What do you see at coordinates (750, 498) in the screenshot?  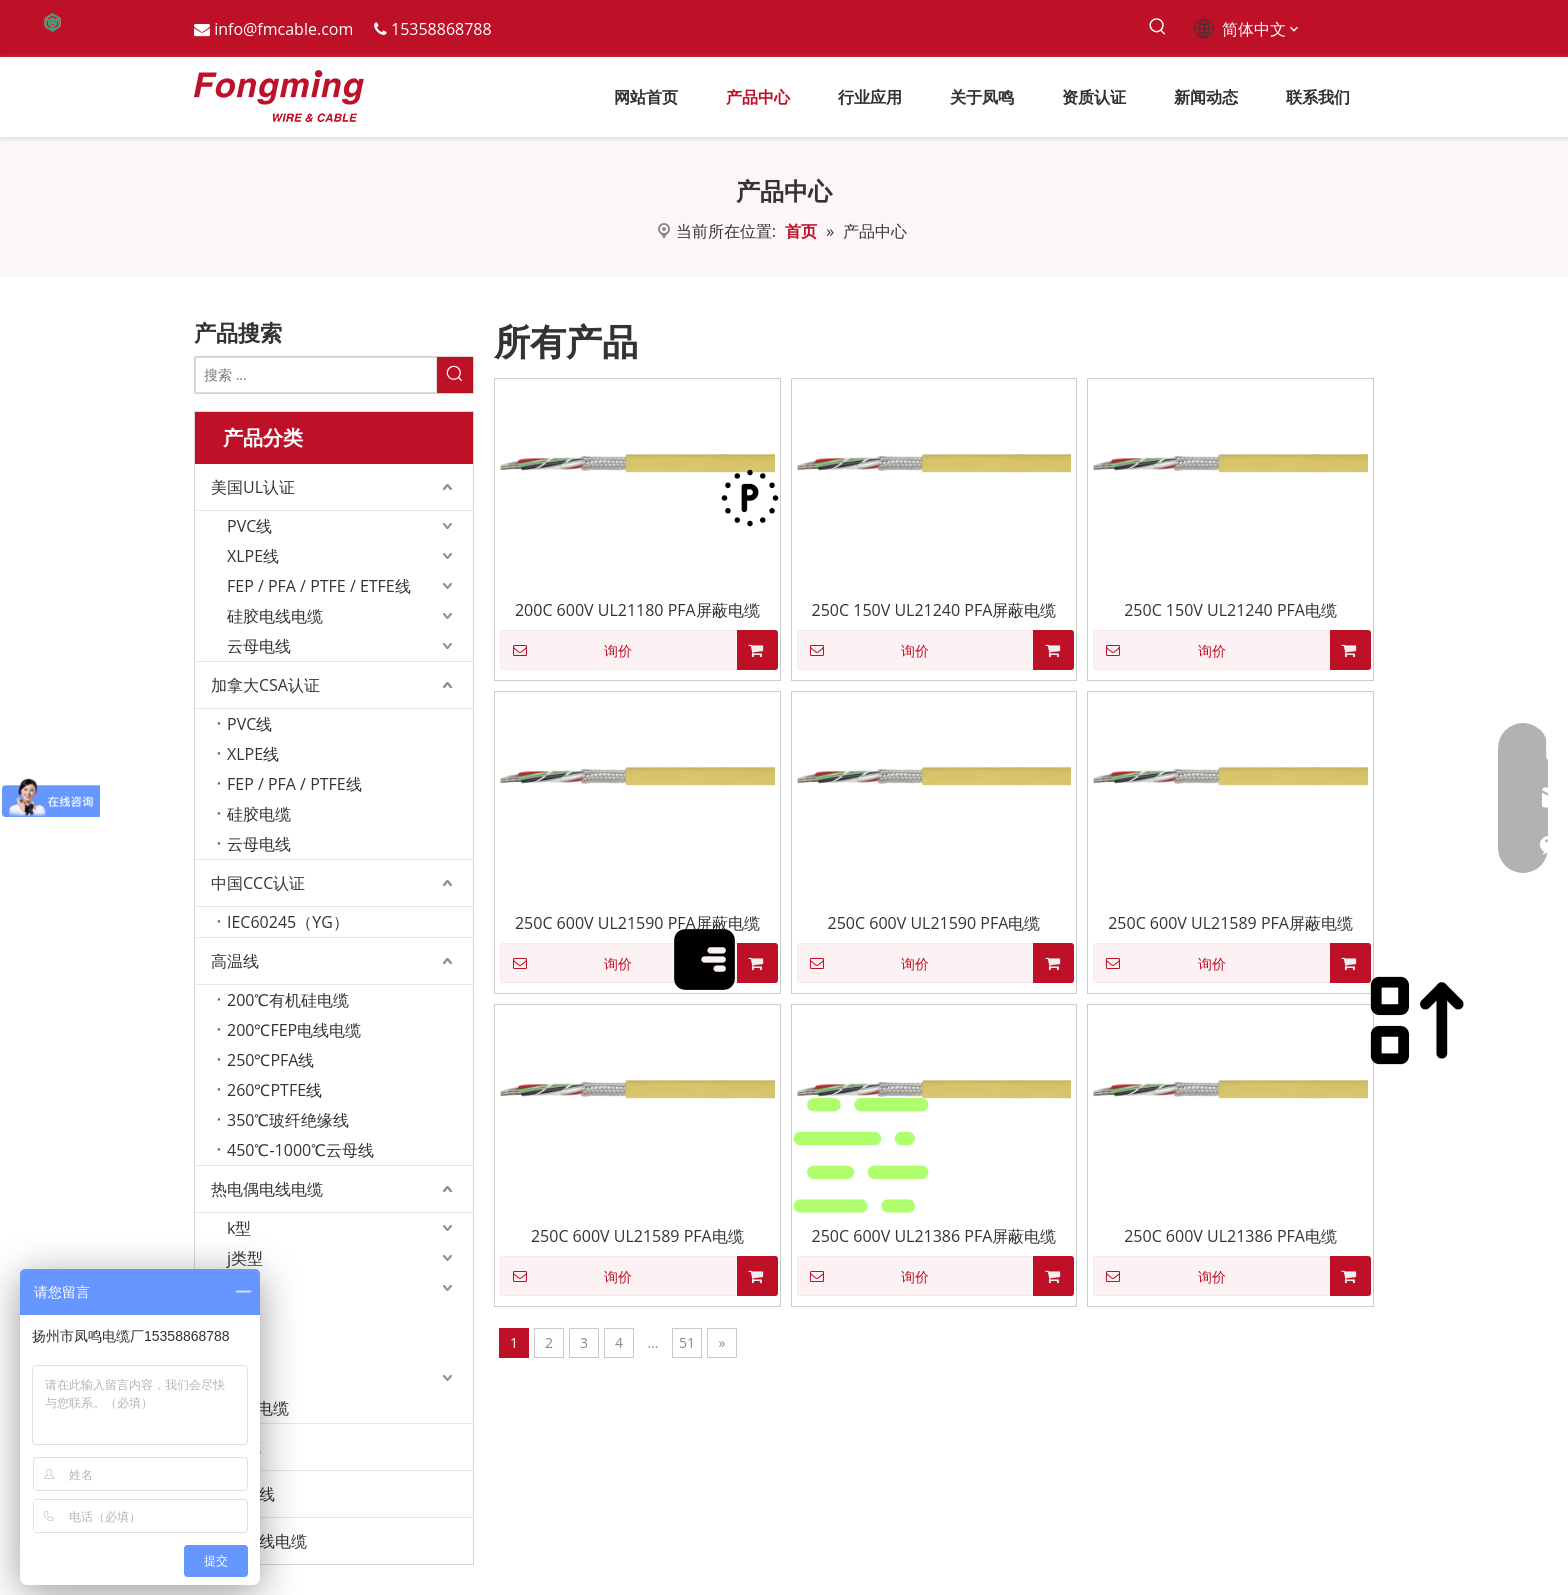 I see `indicates parking availability or location` at bounding box center [750, 498].